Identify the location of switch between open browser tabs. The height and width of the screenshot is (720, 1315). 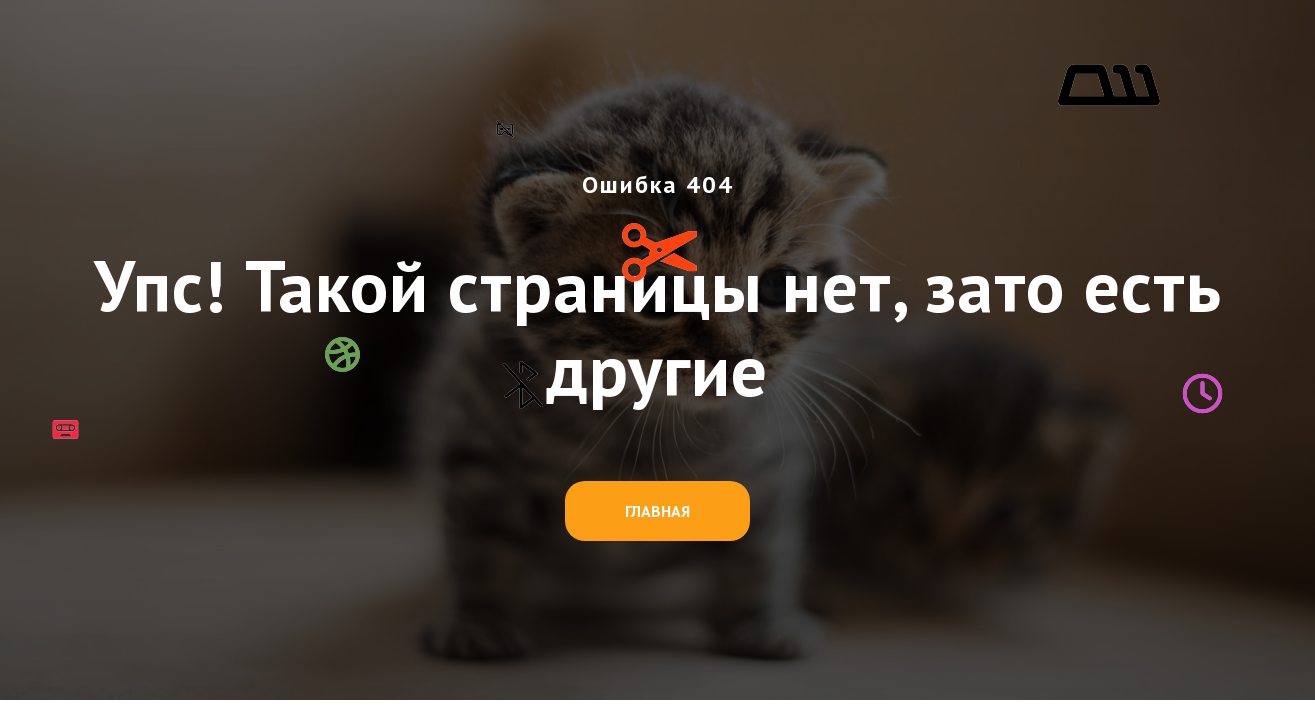
(1109, 85).